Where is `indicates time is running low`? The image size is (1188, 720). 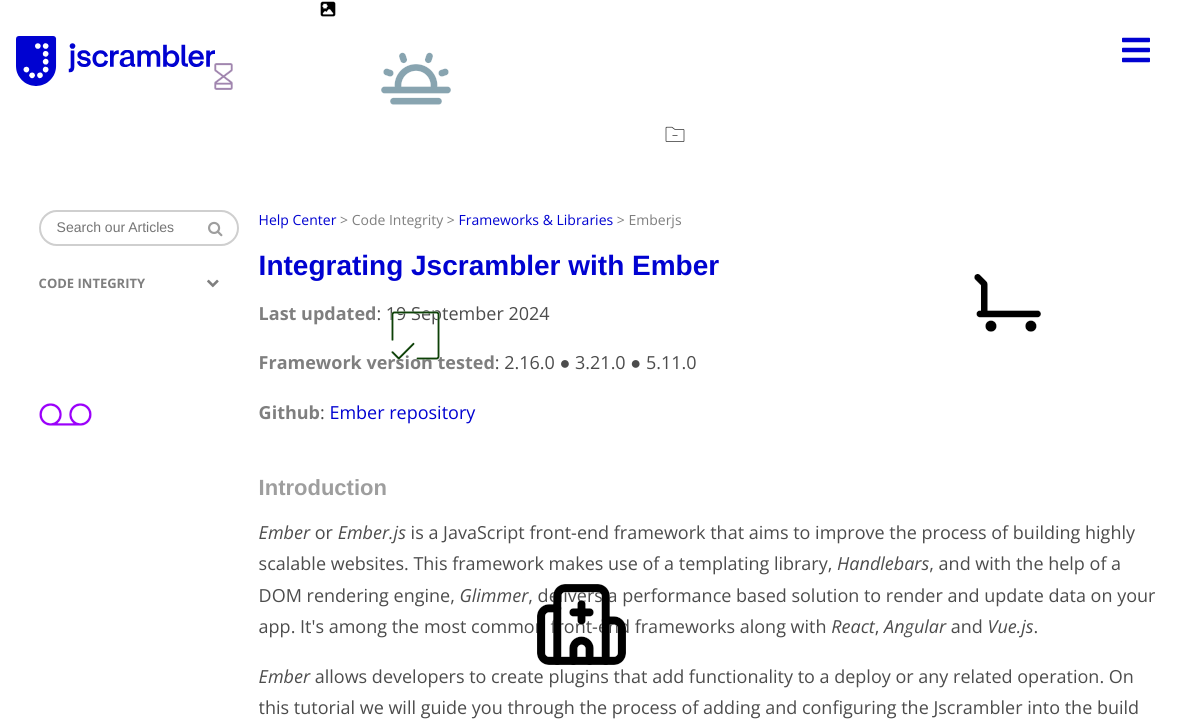
indicates time is running low is located at coordinates (223, 76).